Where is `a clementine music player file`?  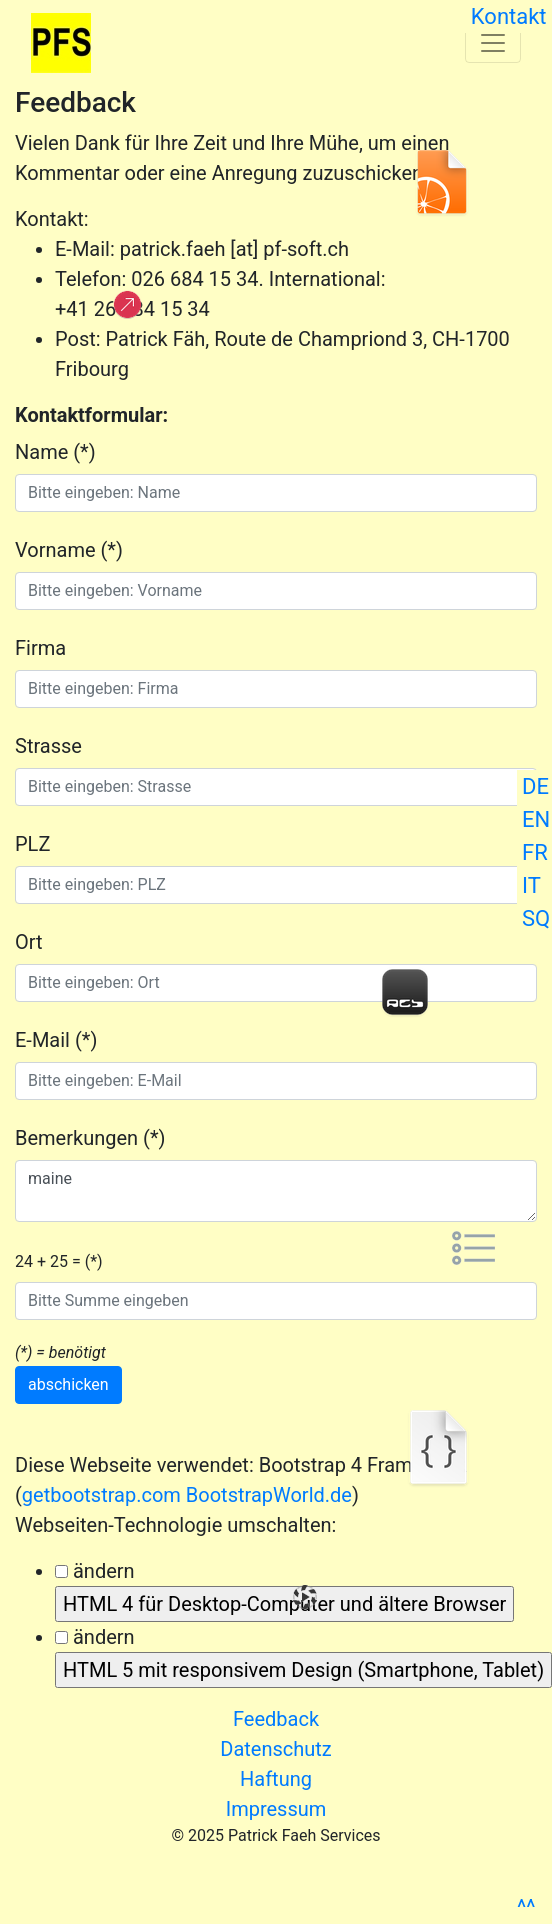
a clementine music player file is located at coordinates (442, 183).